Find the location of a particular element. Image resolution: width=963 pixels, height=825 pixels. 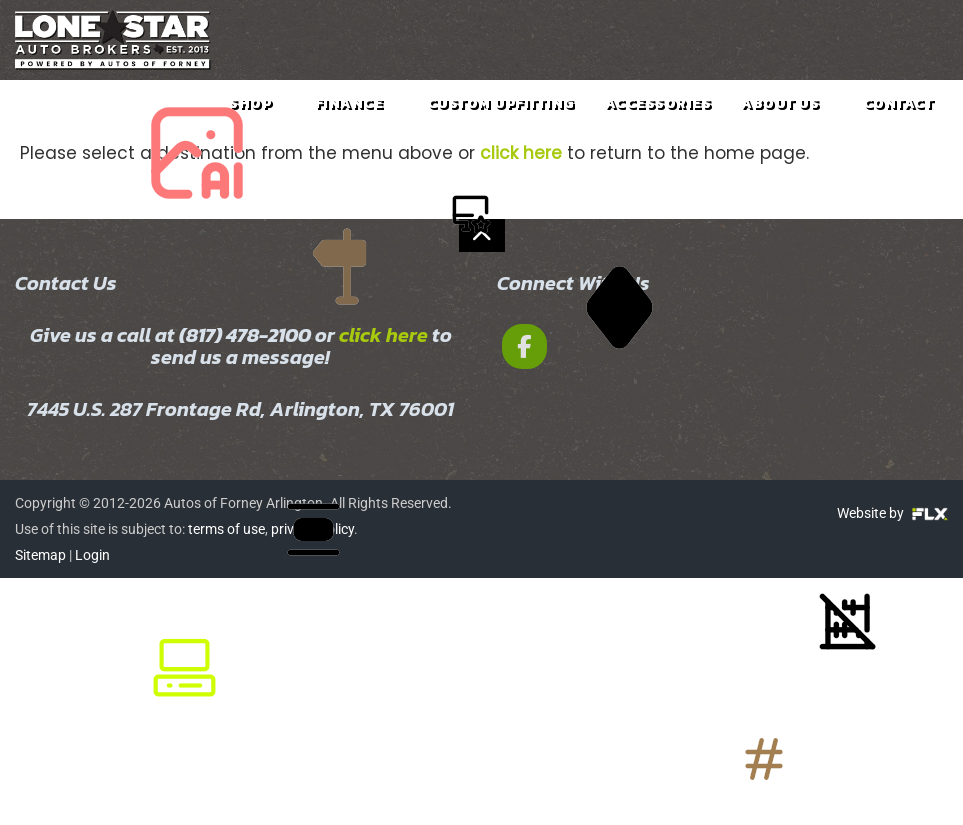

enhance photo with AI tools is located at coordinates (197, 153).